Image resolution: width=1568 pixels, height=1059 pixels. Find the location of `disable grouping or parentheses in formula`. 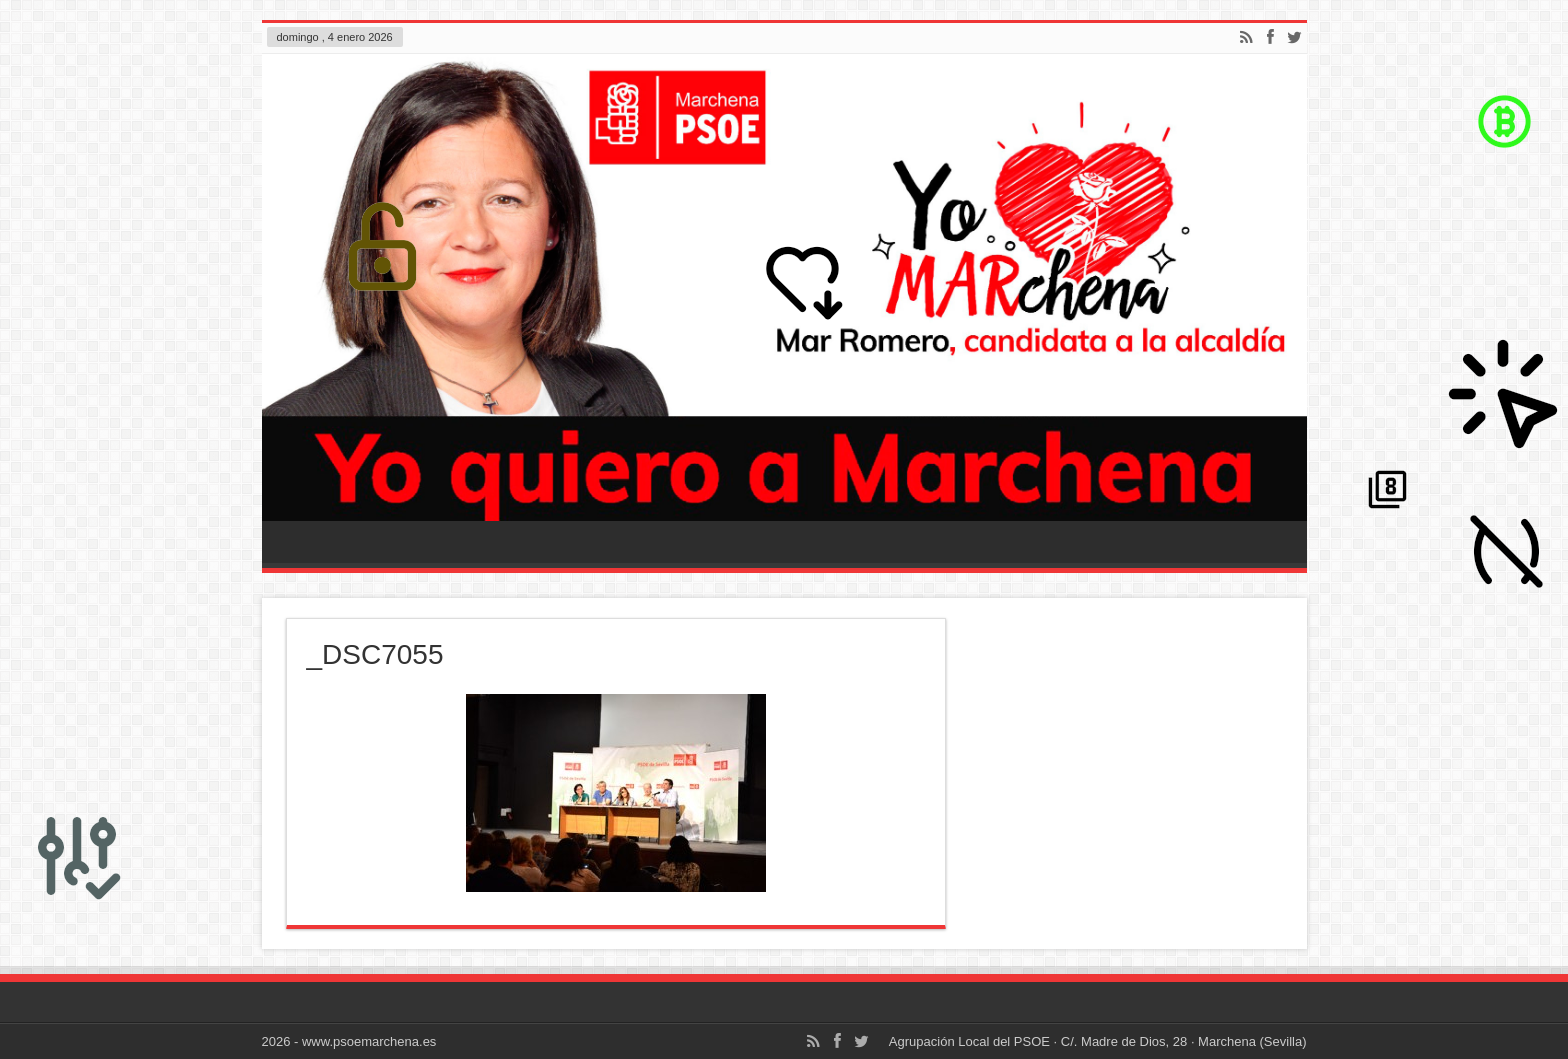

disable grouping or parentheses in formula is located at coordinates (1506, 551).